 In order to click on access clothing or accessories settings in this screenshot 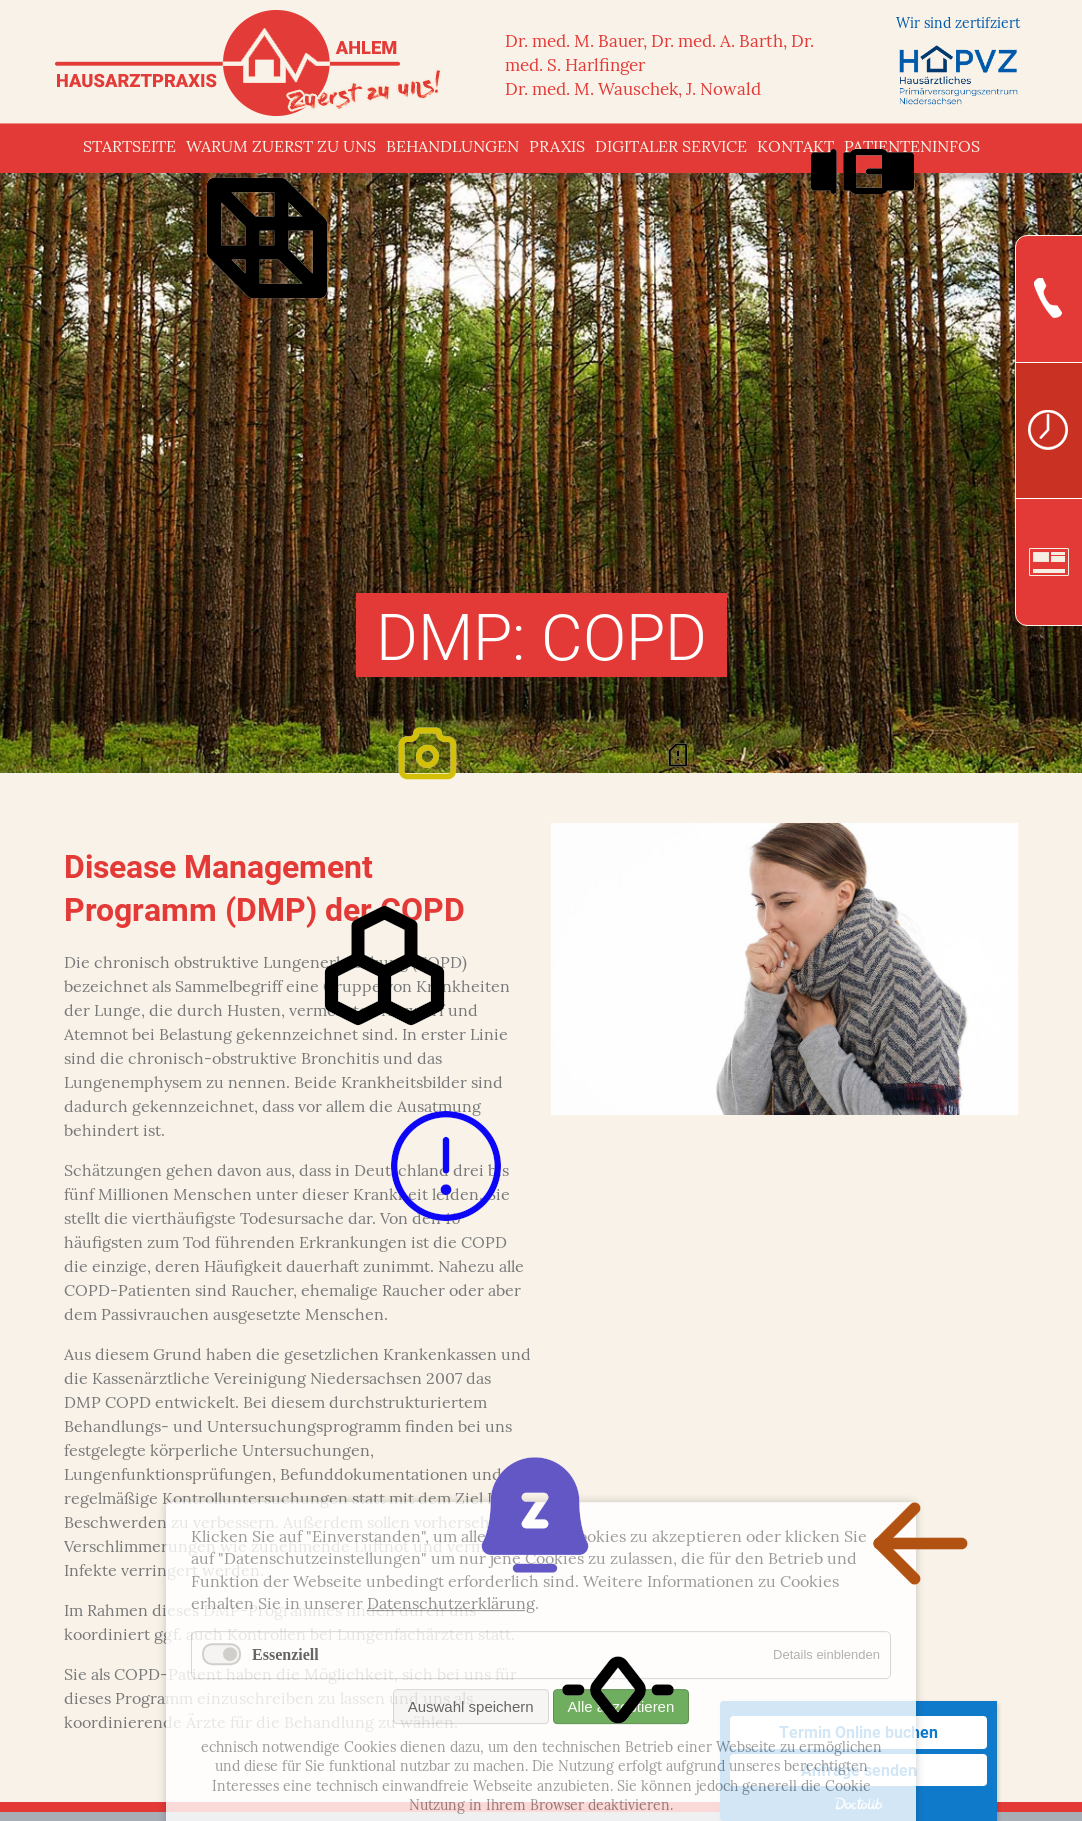, I will do `click(862, 171)`.